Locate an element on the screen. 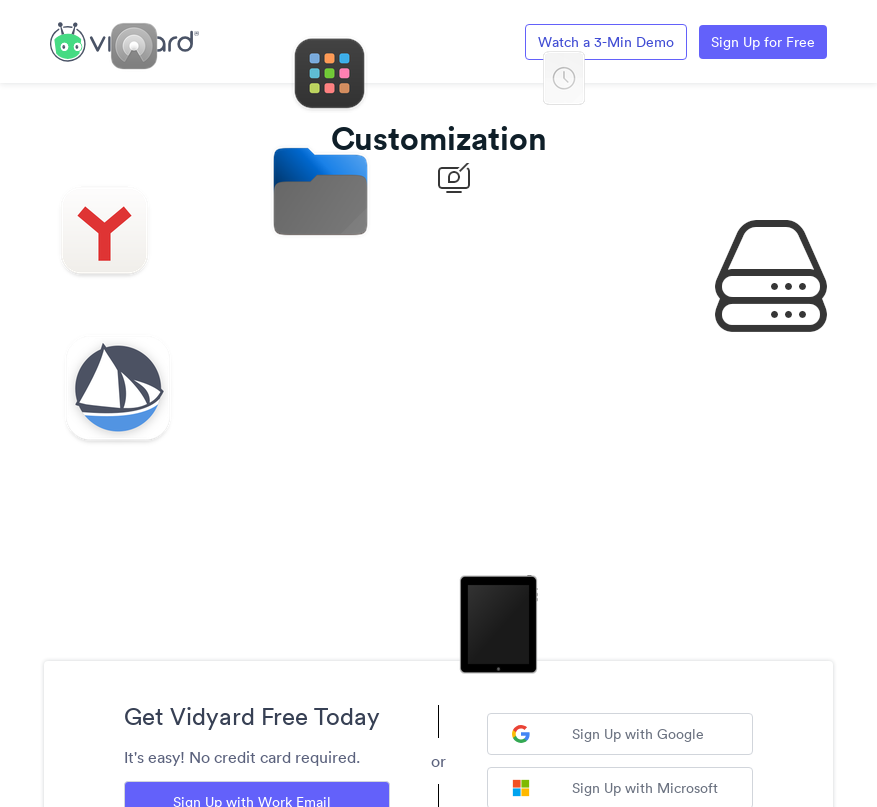 This screenshot has height=807, width=877. image is currently loading is located at coordinates (564, 78).